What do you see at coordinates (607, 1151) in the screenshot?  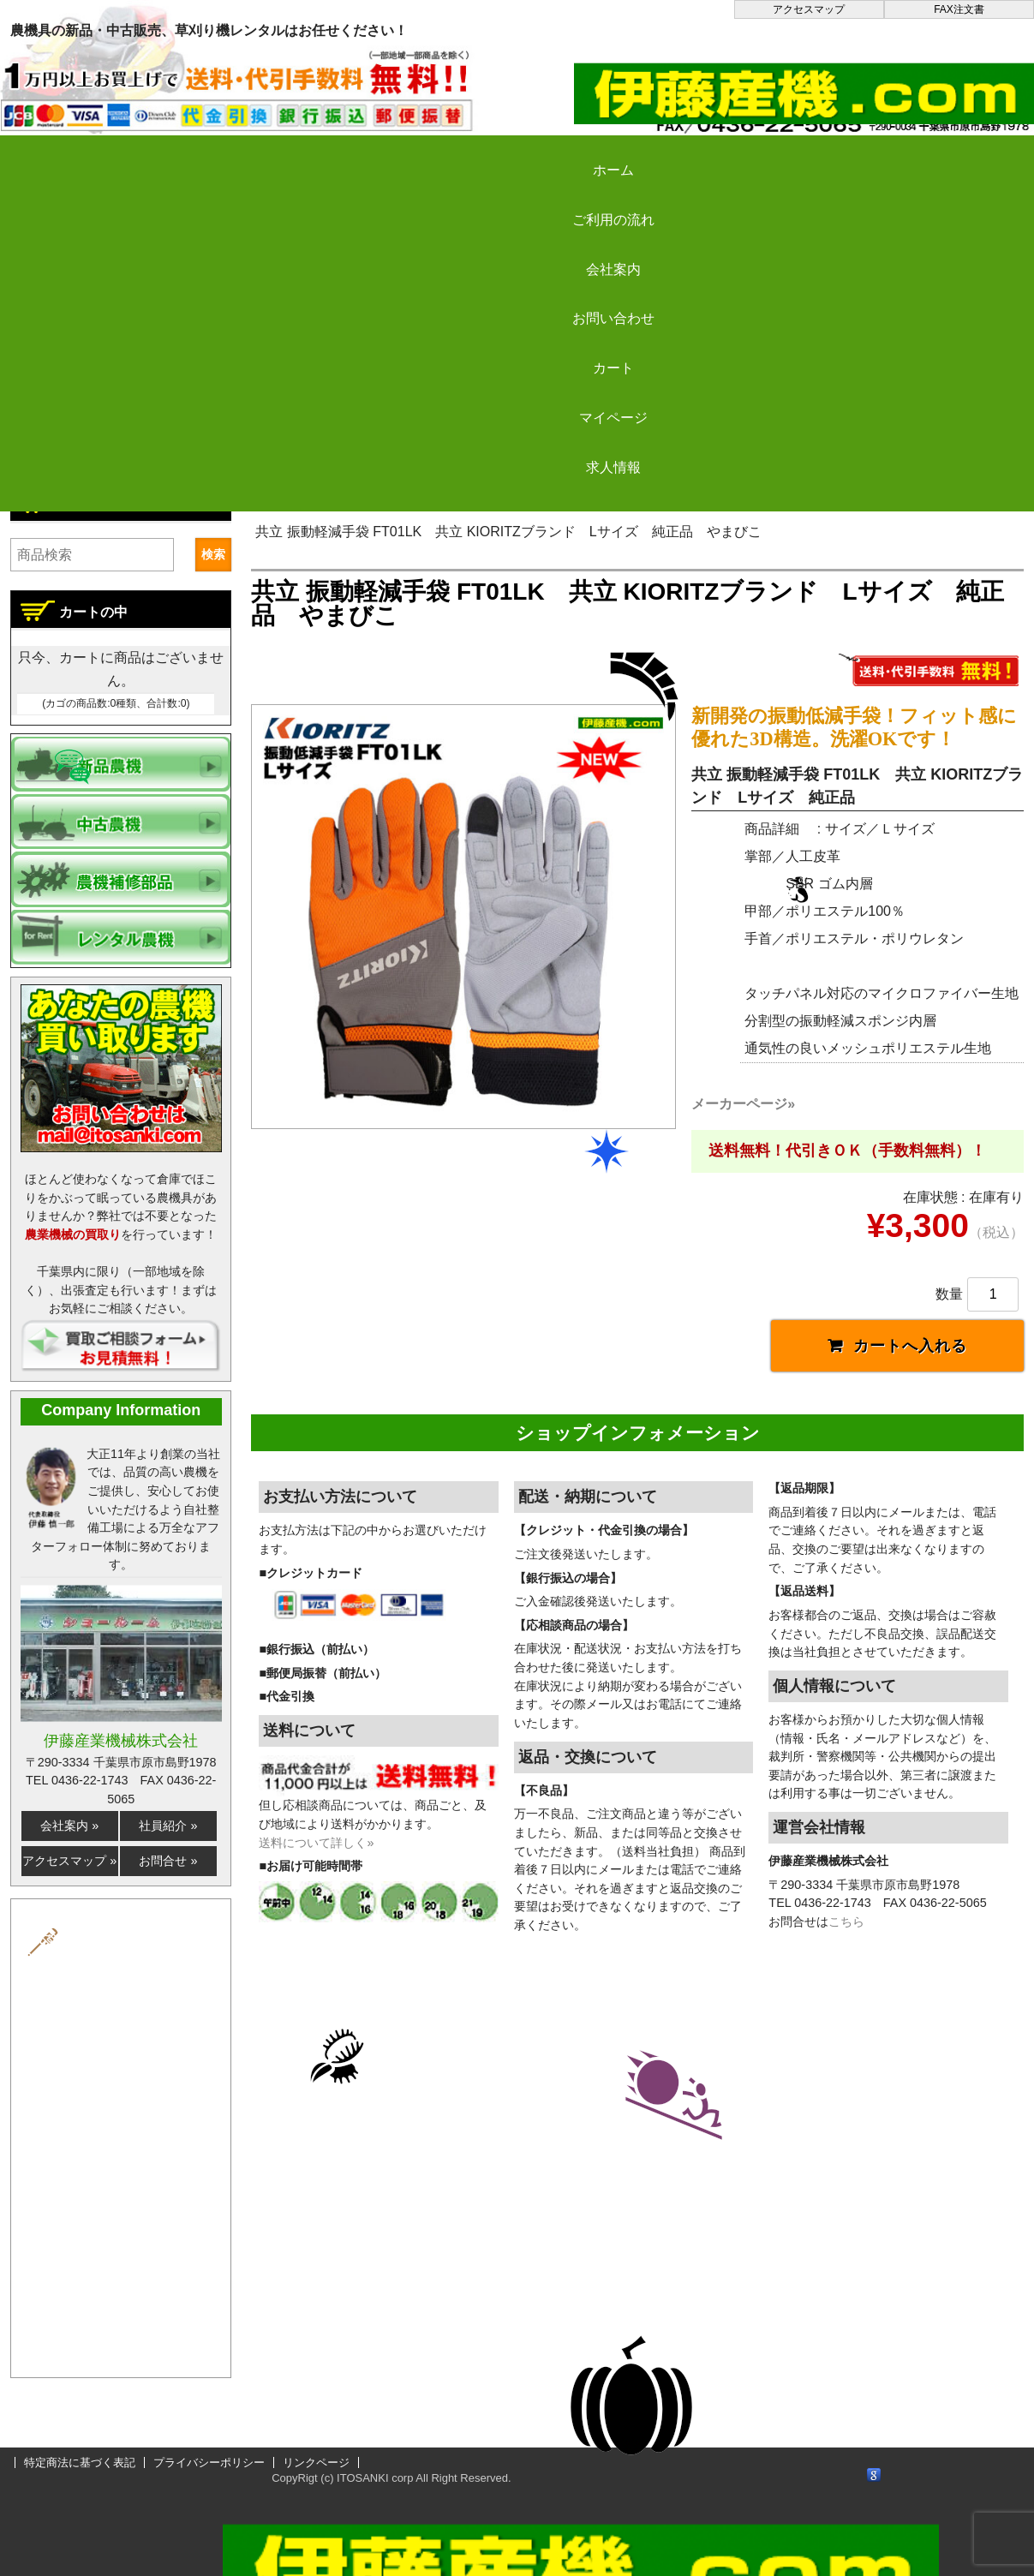 I see `navigate using compass or directional guide` at bounding box center [607, 1151].